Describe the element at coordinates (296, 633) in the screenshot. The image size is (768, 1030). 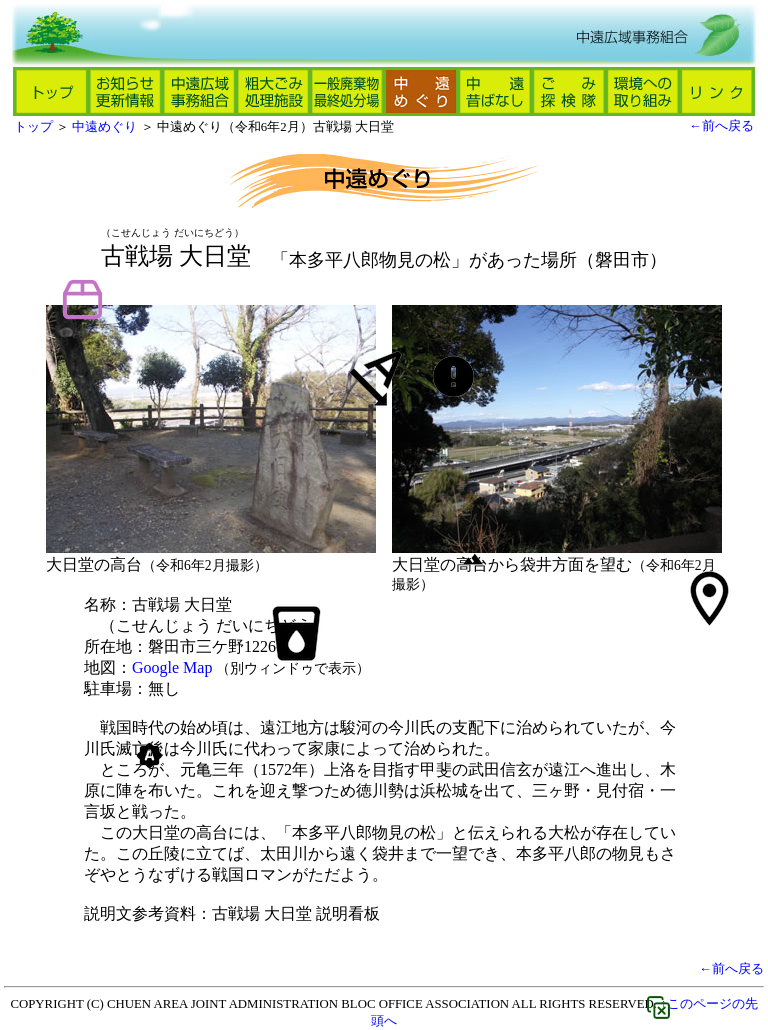
I see `find nearby drink or beverage locations` at that location.